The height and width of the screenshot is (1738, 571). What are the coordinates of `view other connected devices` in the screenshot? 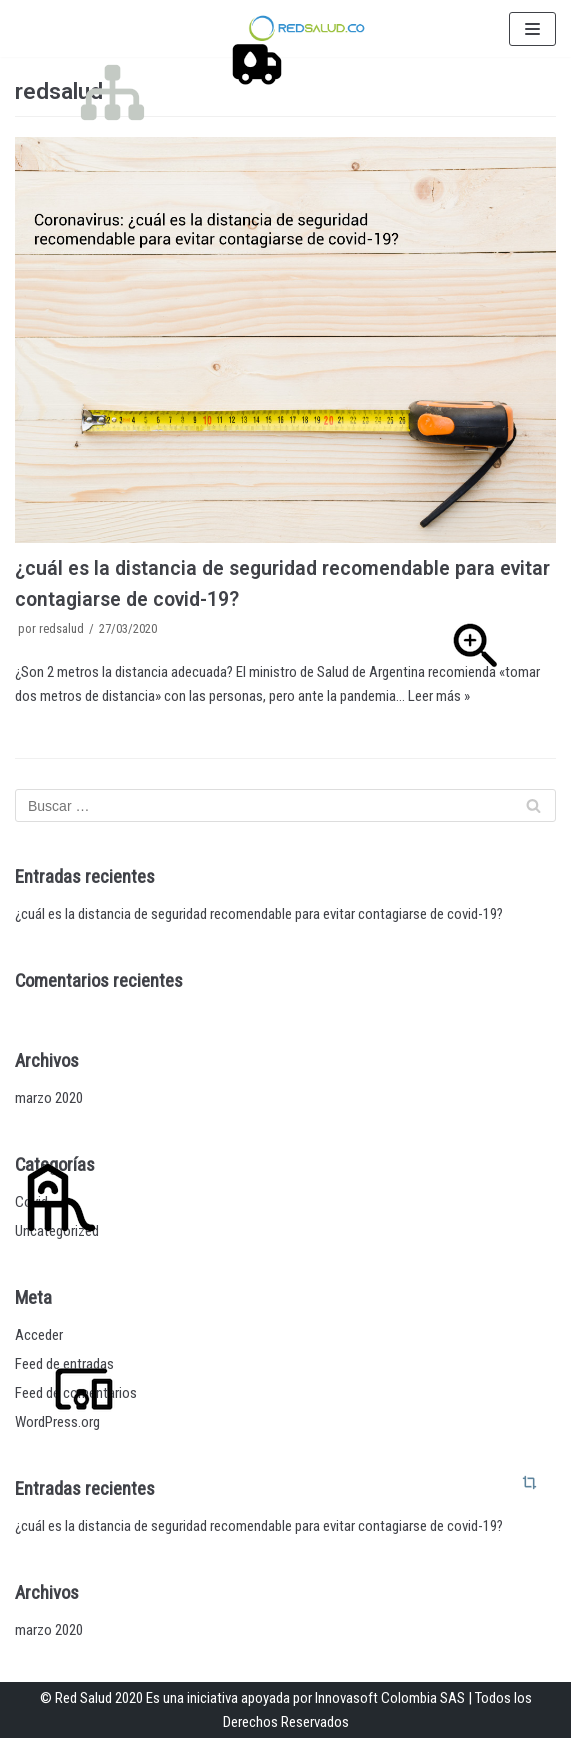 It's located at (84, 1389).